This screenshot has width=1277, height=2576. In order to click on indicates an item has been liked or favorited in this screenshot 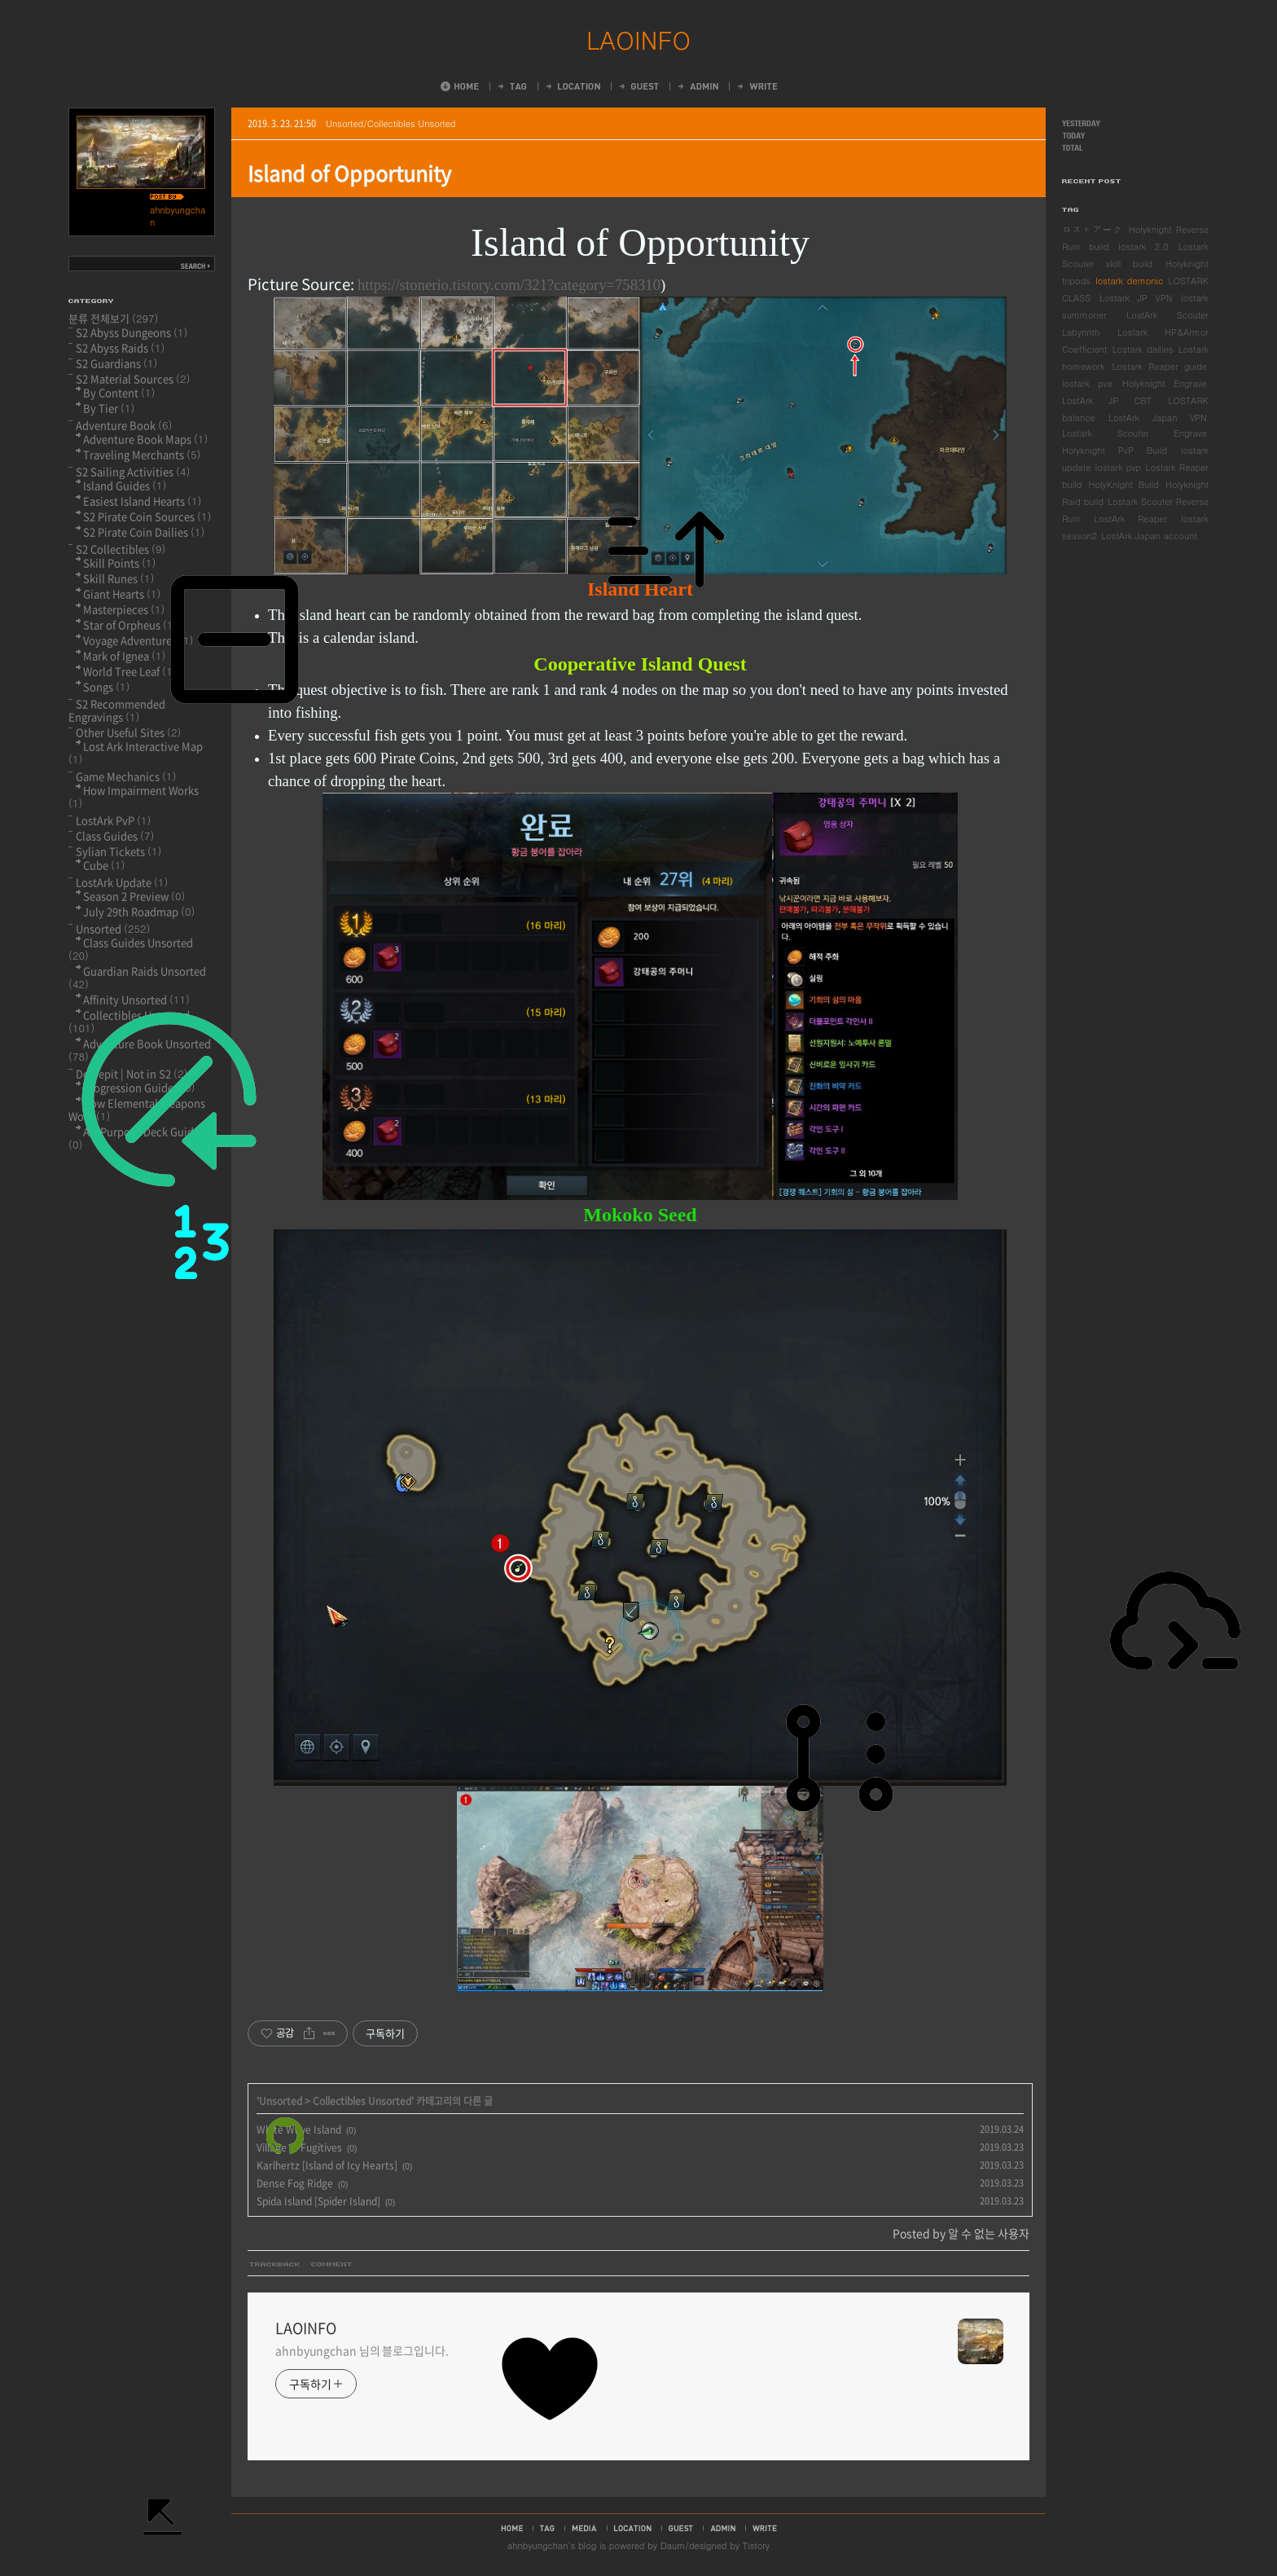, I will do `click(550, 2379)`.